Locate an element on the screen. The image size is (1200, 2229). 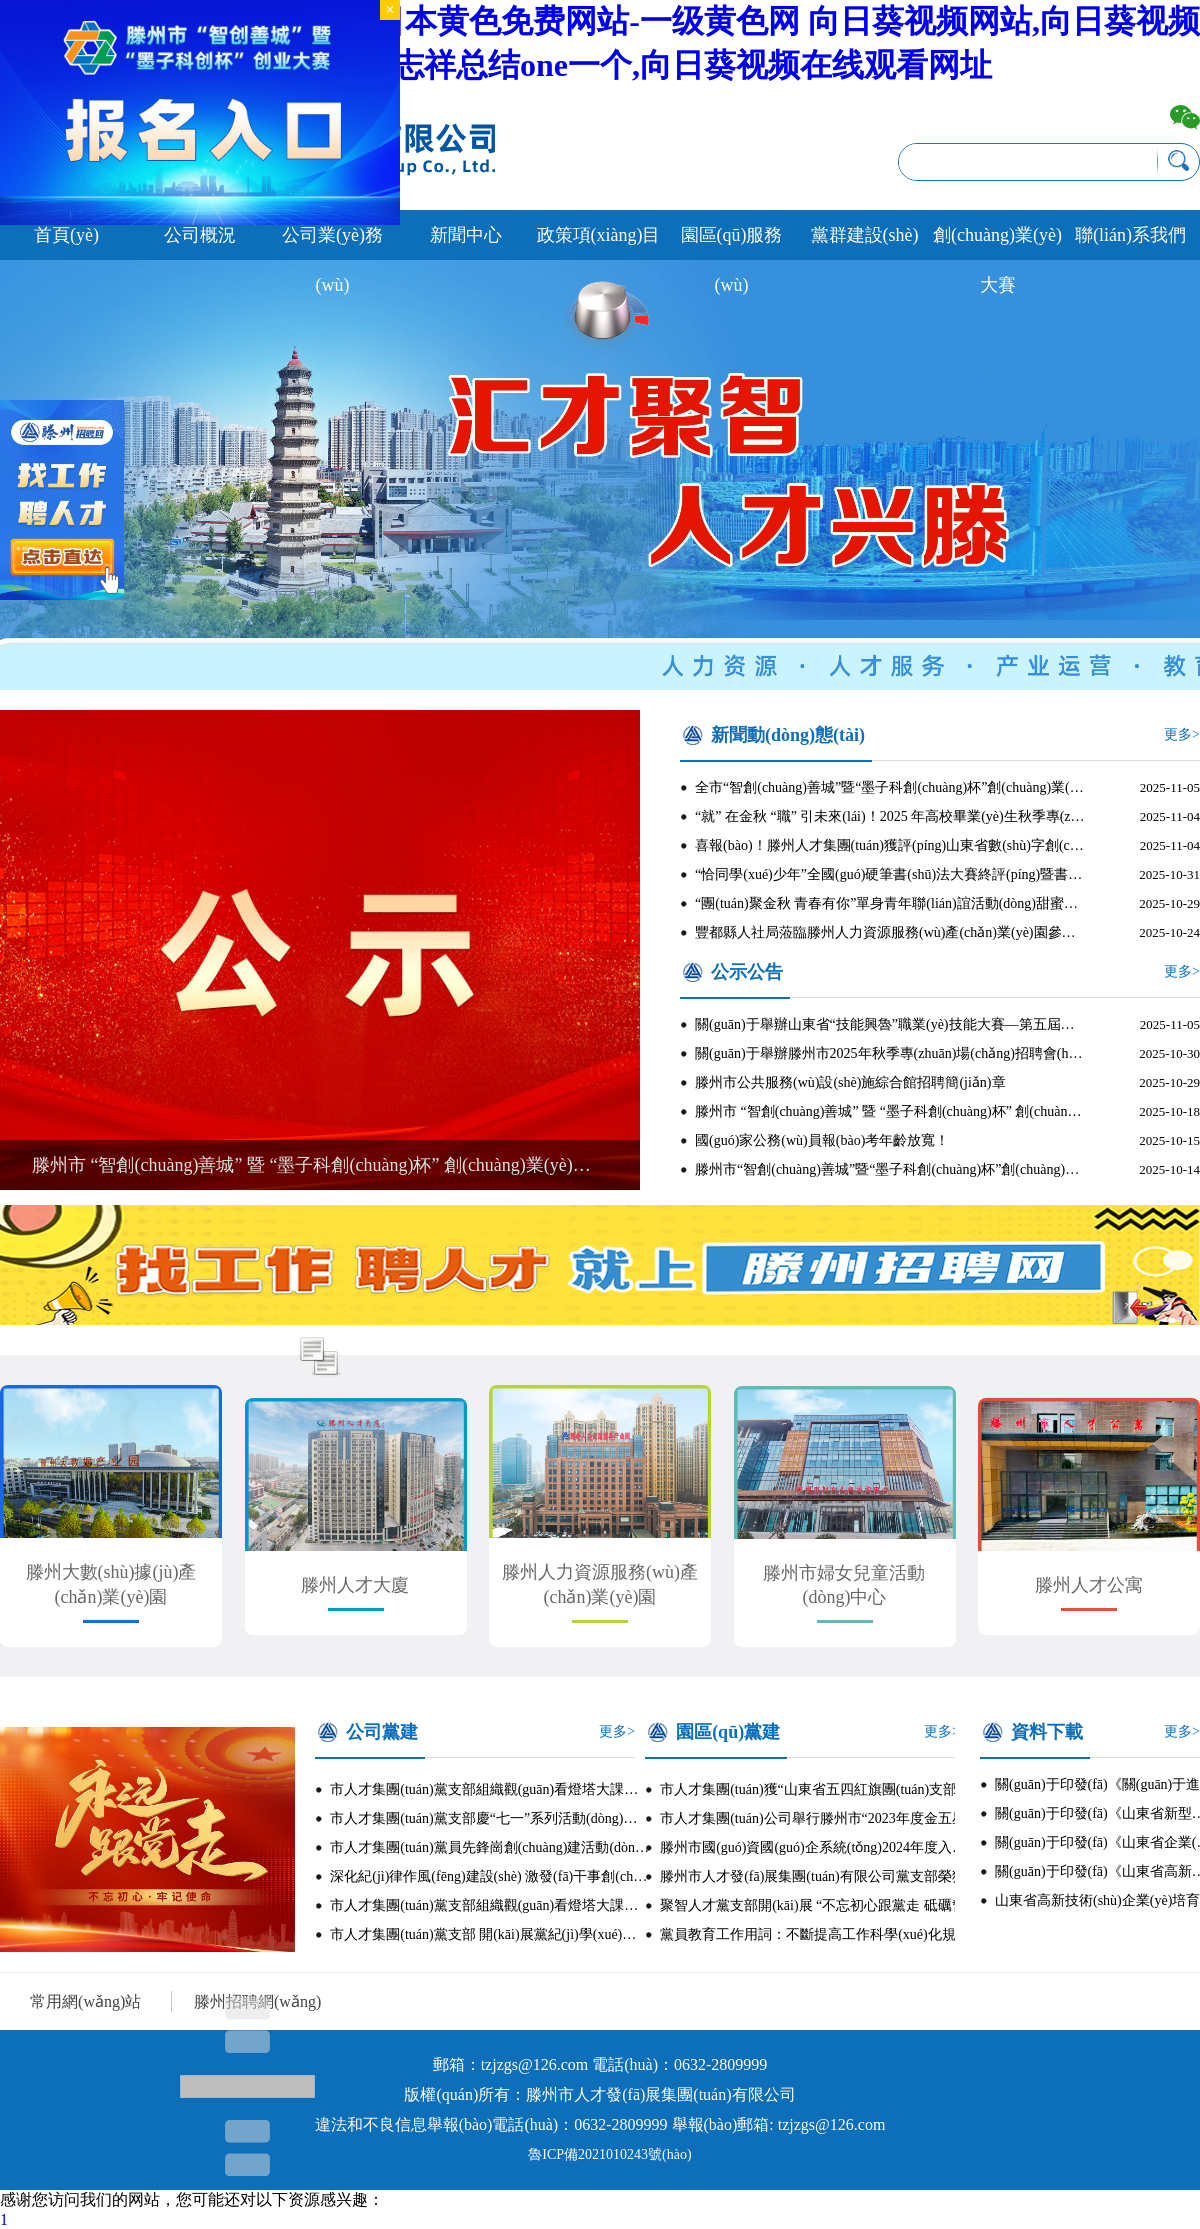
adjust system audio volume is located at coordinates (608, 311).